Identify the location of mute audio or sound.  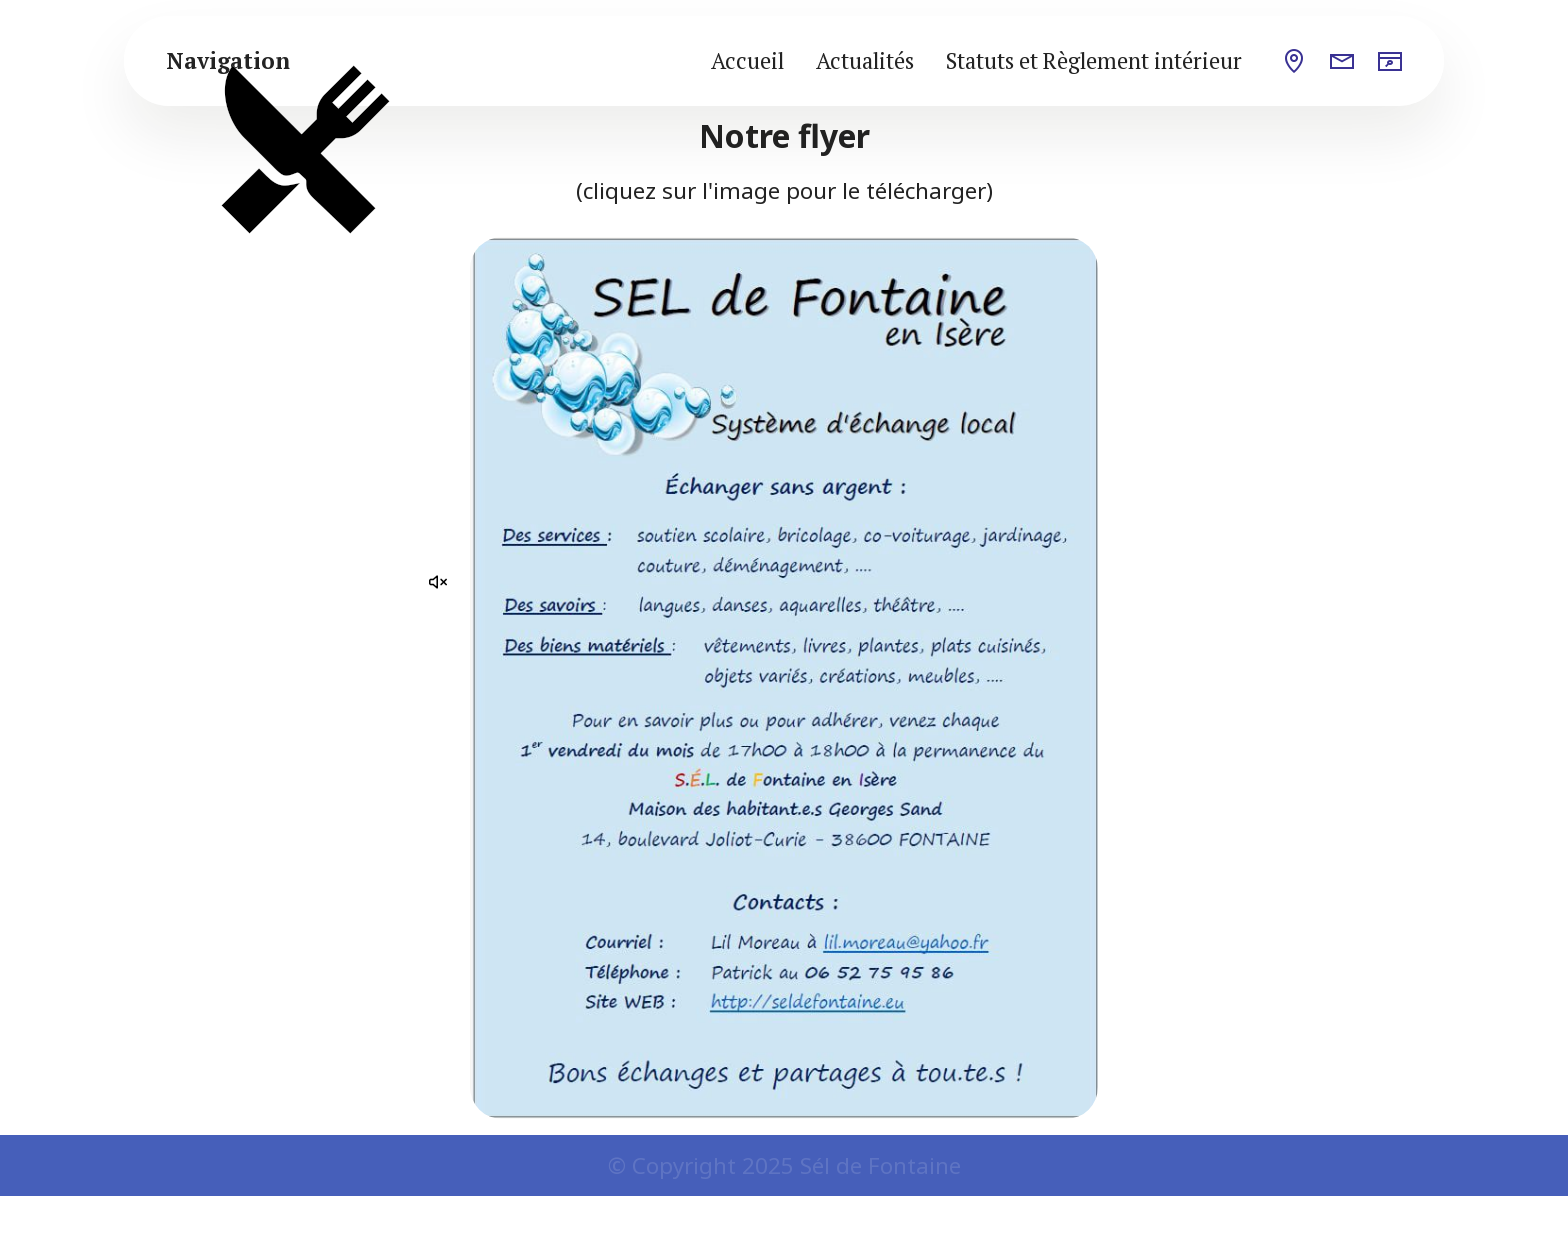
(438, 582).